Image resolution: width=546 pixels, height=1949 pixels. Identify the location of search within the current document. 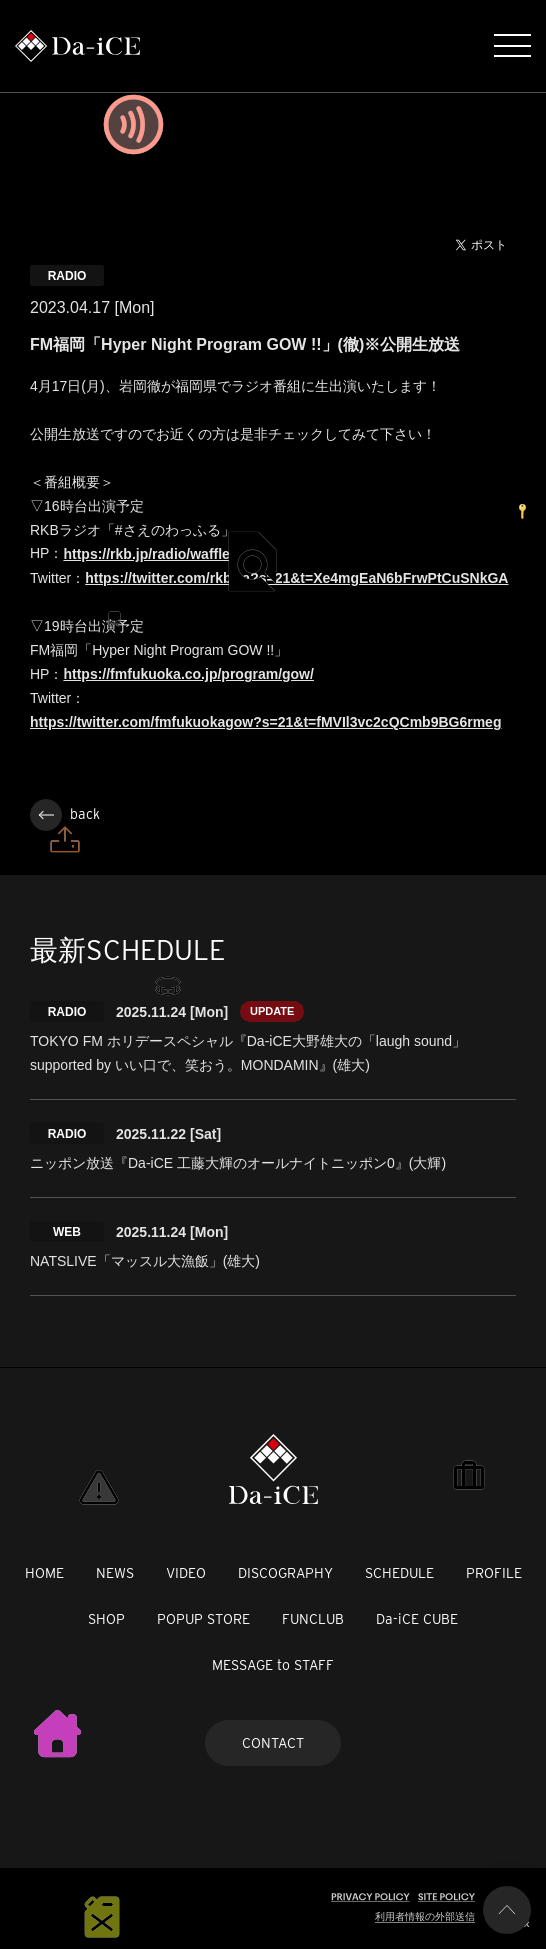
(252, 561).